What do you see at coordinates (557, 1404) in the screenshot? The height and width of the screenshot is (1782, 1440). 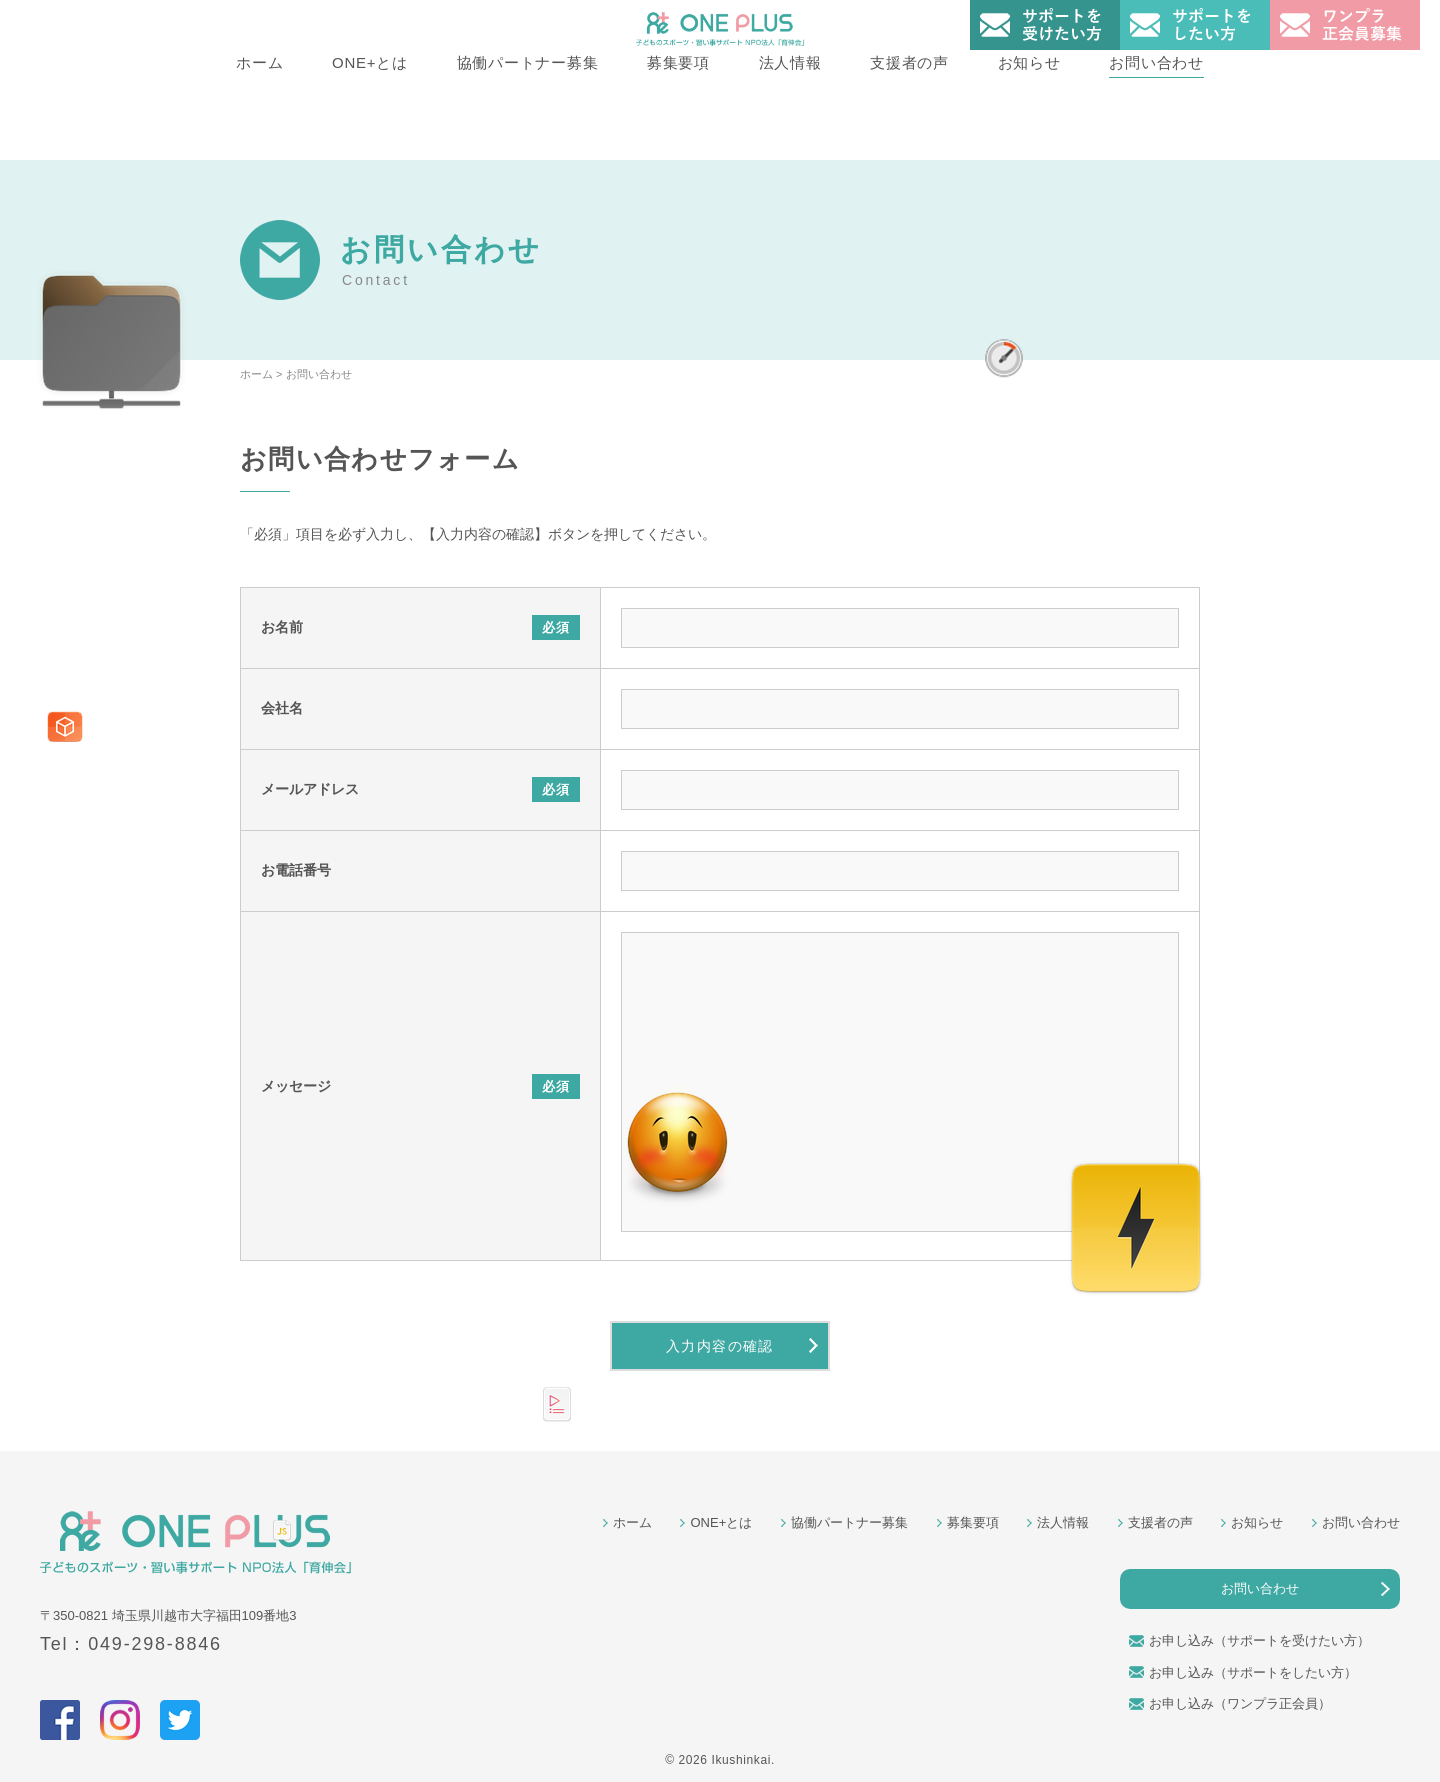 I see `an mpegurl audio playlist file` at bounding box center [557, 1404].